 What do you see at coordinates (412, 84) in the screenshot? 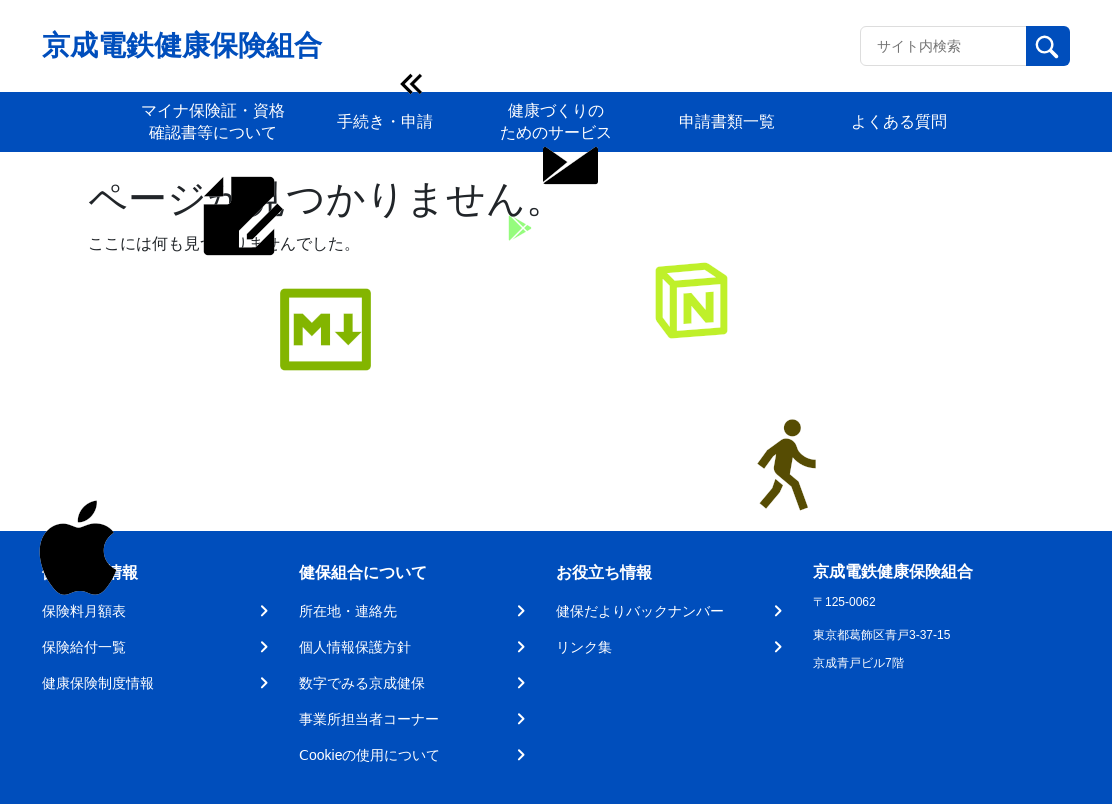
I see `go back to the previous section` at bounding box center [412, 84].